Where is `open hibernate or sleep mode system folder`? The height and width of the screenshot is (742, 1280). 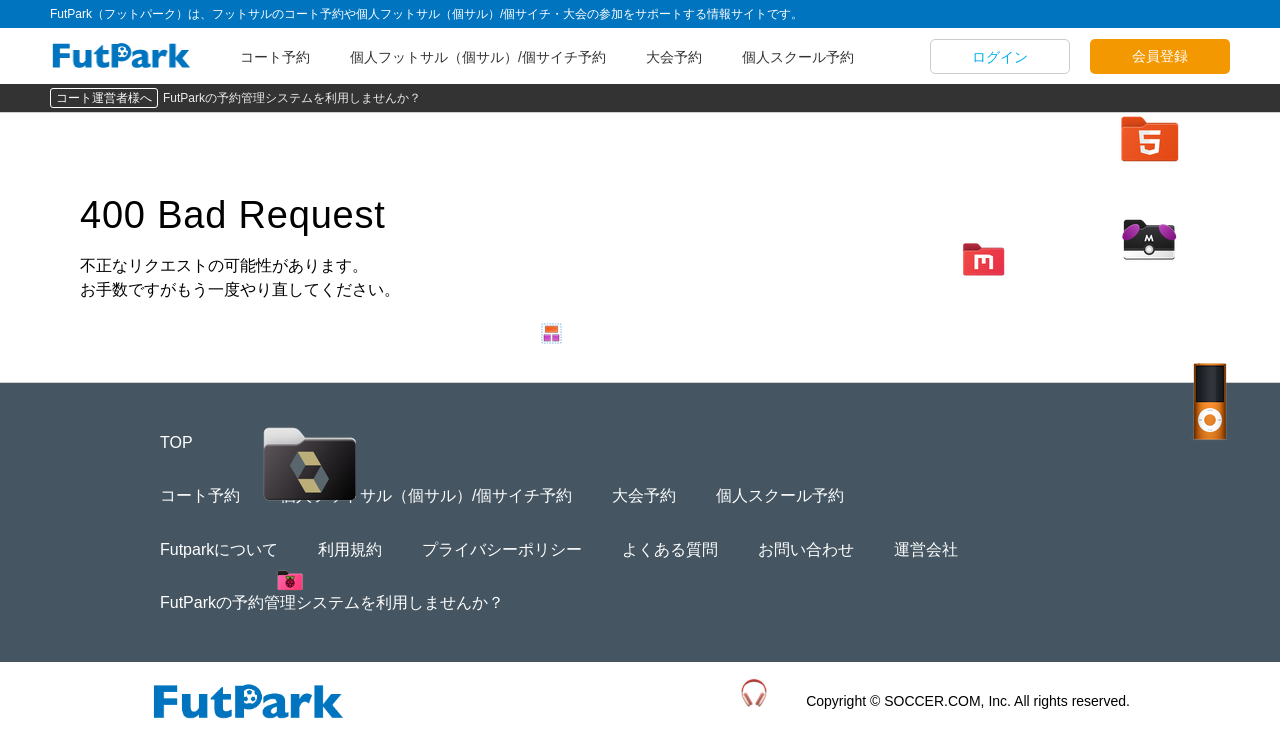
open hibernate or sleep mode system folder is located at coordinates (309, 466).